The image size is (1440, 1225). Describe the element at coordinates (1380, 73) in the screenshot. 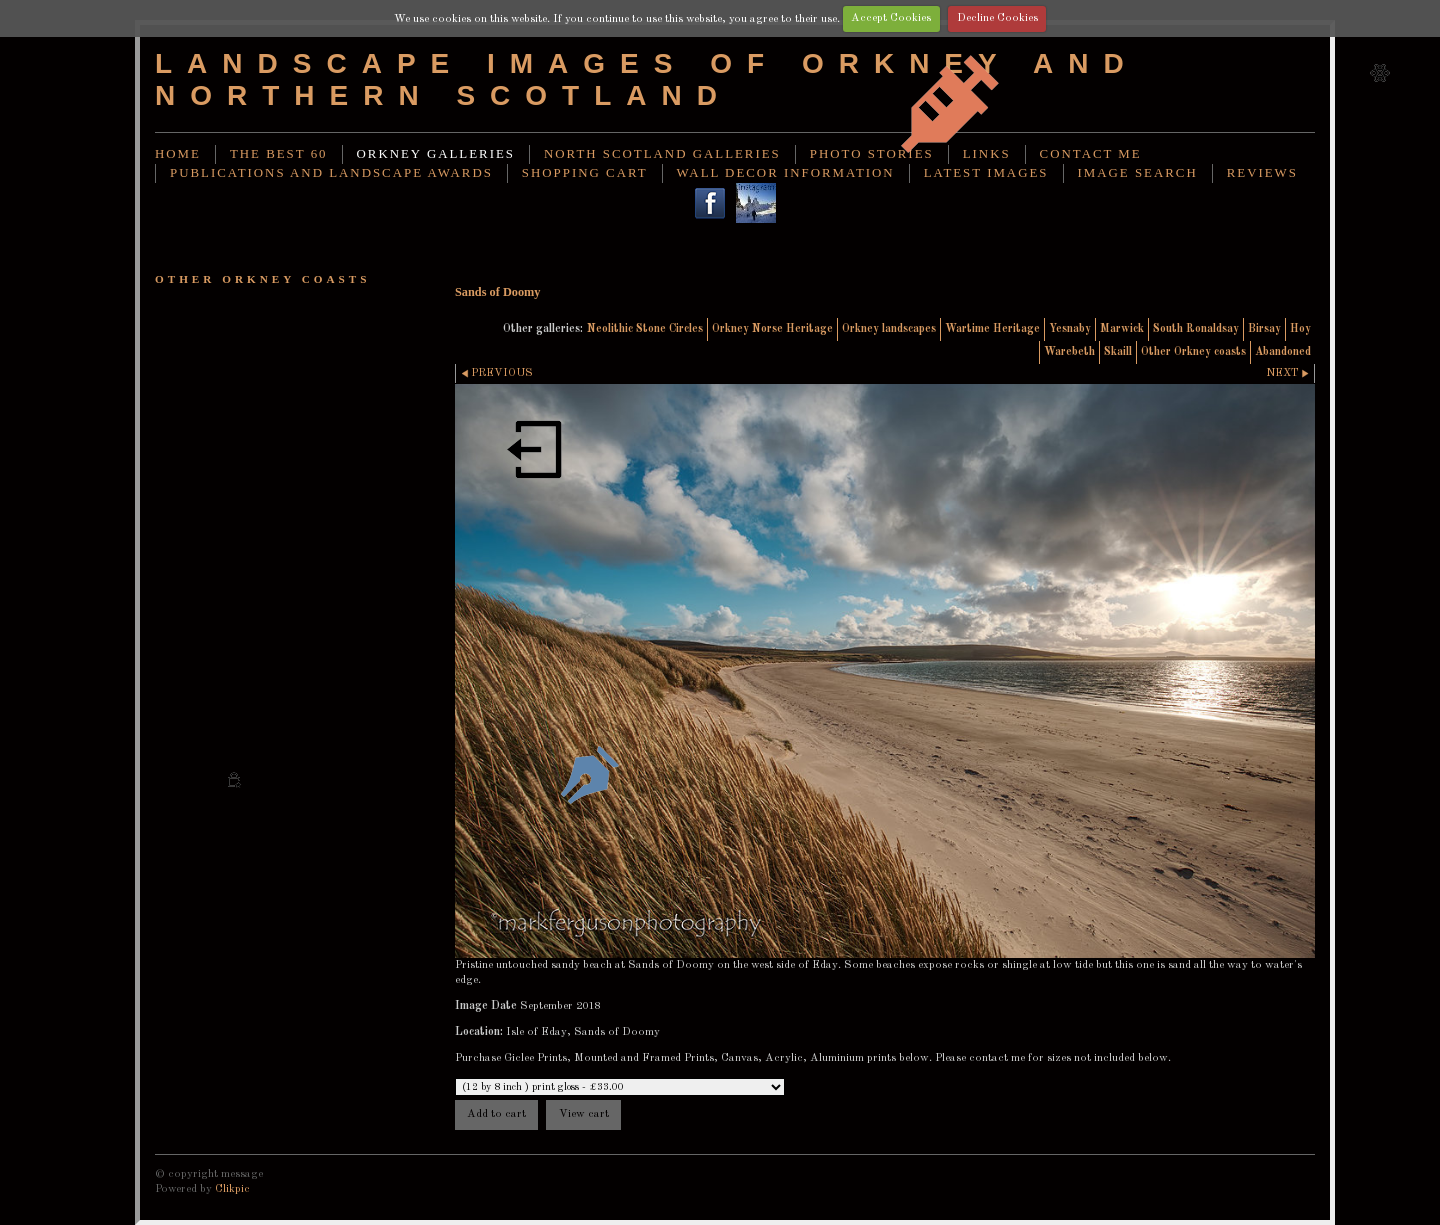

I see `react.js framework logo` at that location.